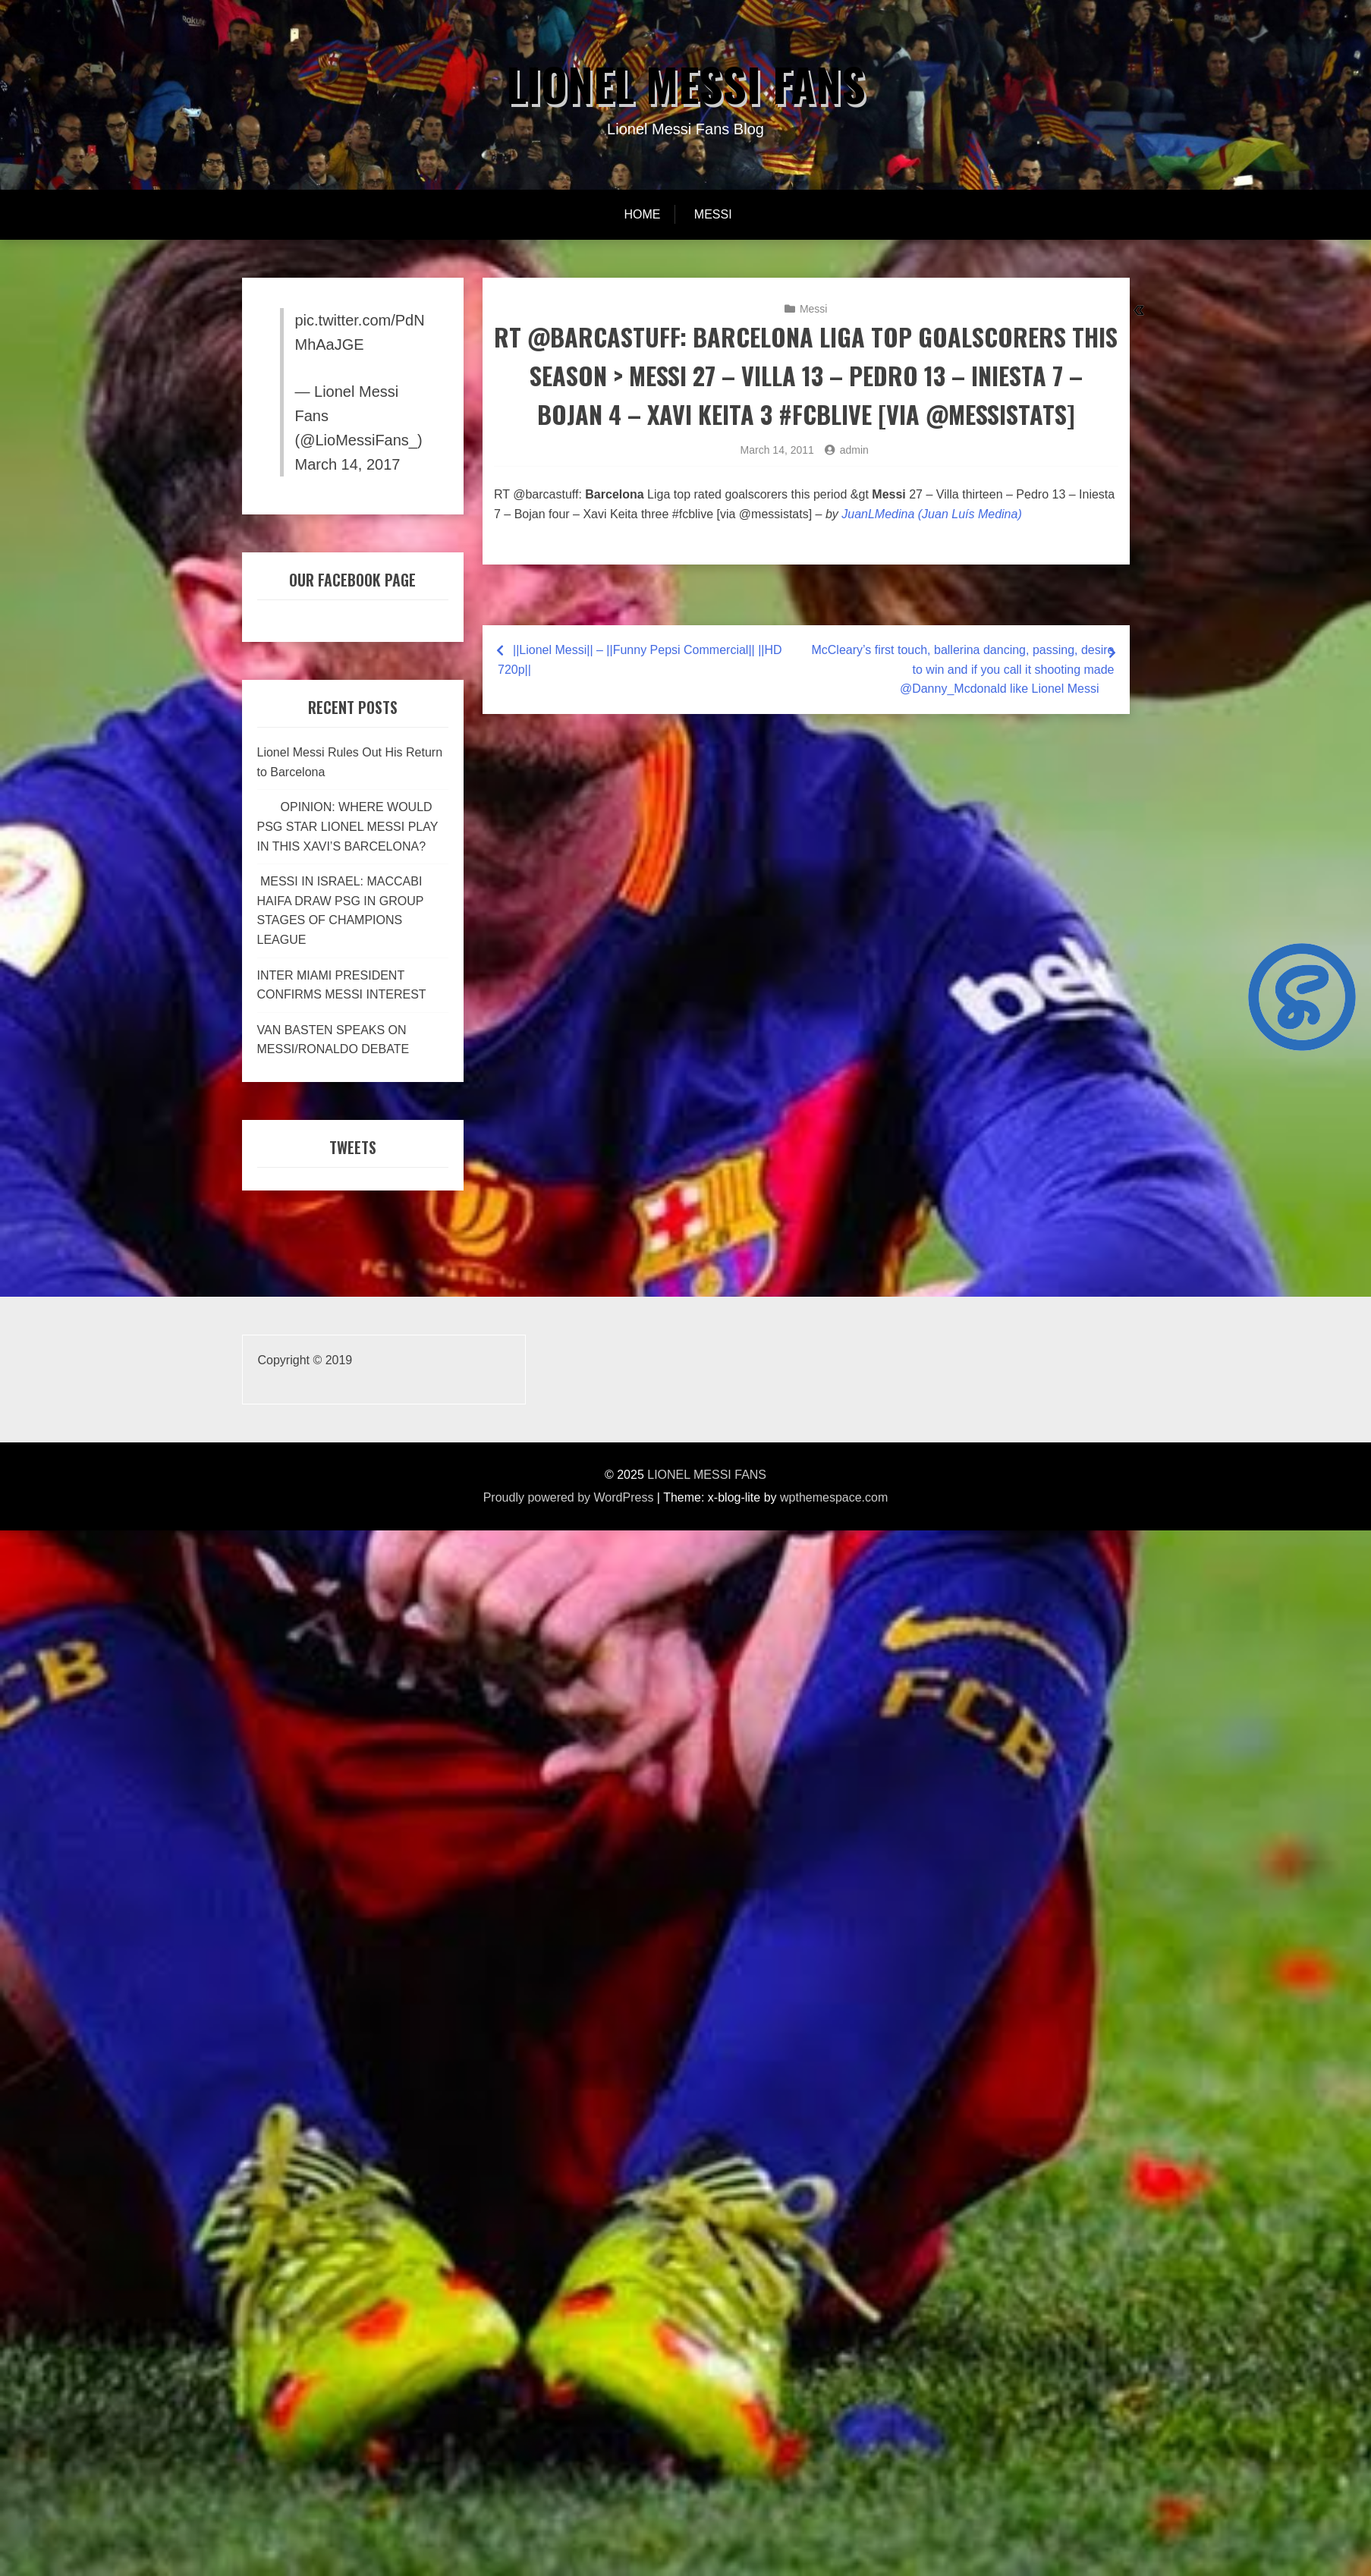  Describe the element at coordinates (1302, 997) in the screenshot. I see `indicates sass stylesheet technology` at that location.